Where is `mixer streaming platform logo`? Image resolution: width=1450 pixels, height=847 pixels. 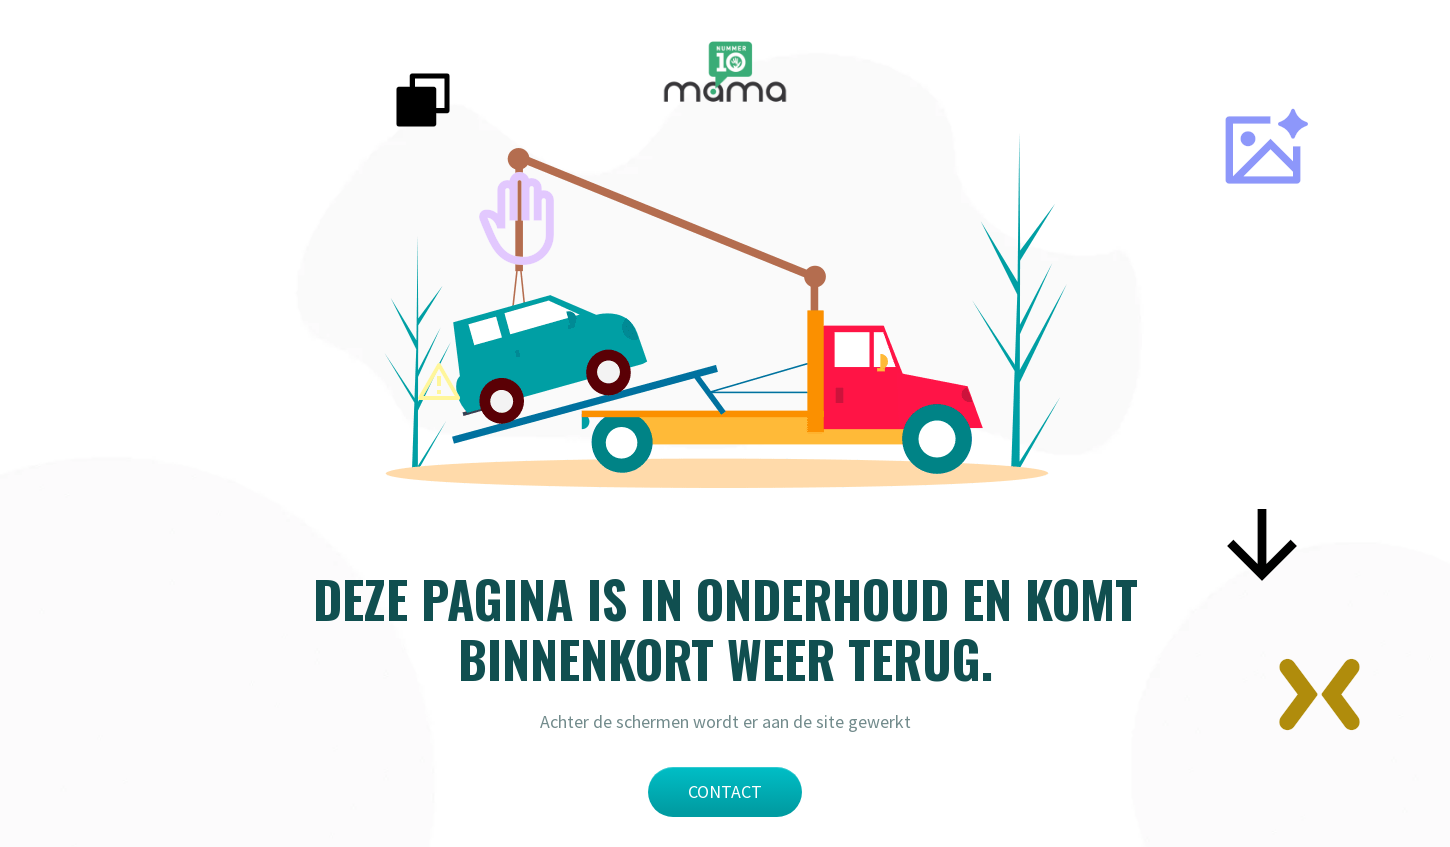
mixer streaming platform logo is located at coordinates (1319, 694).